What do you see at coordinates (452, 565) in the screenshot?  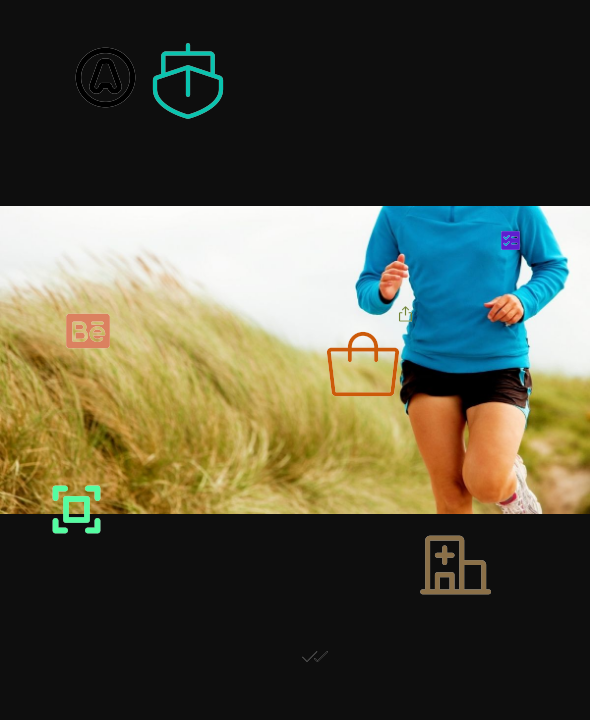 I see `find nearby hospitals or medical facilities` at bounding box center [452, 565].